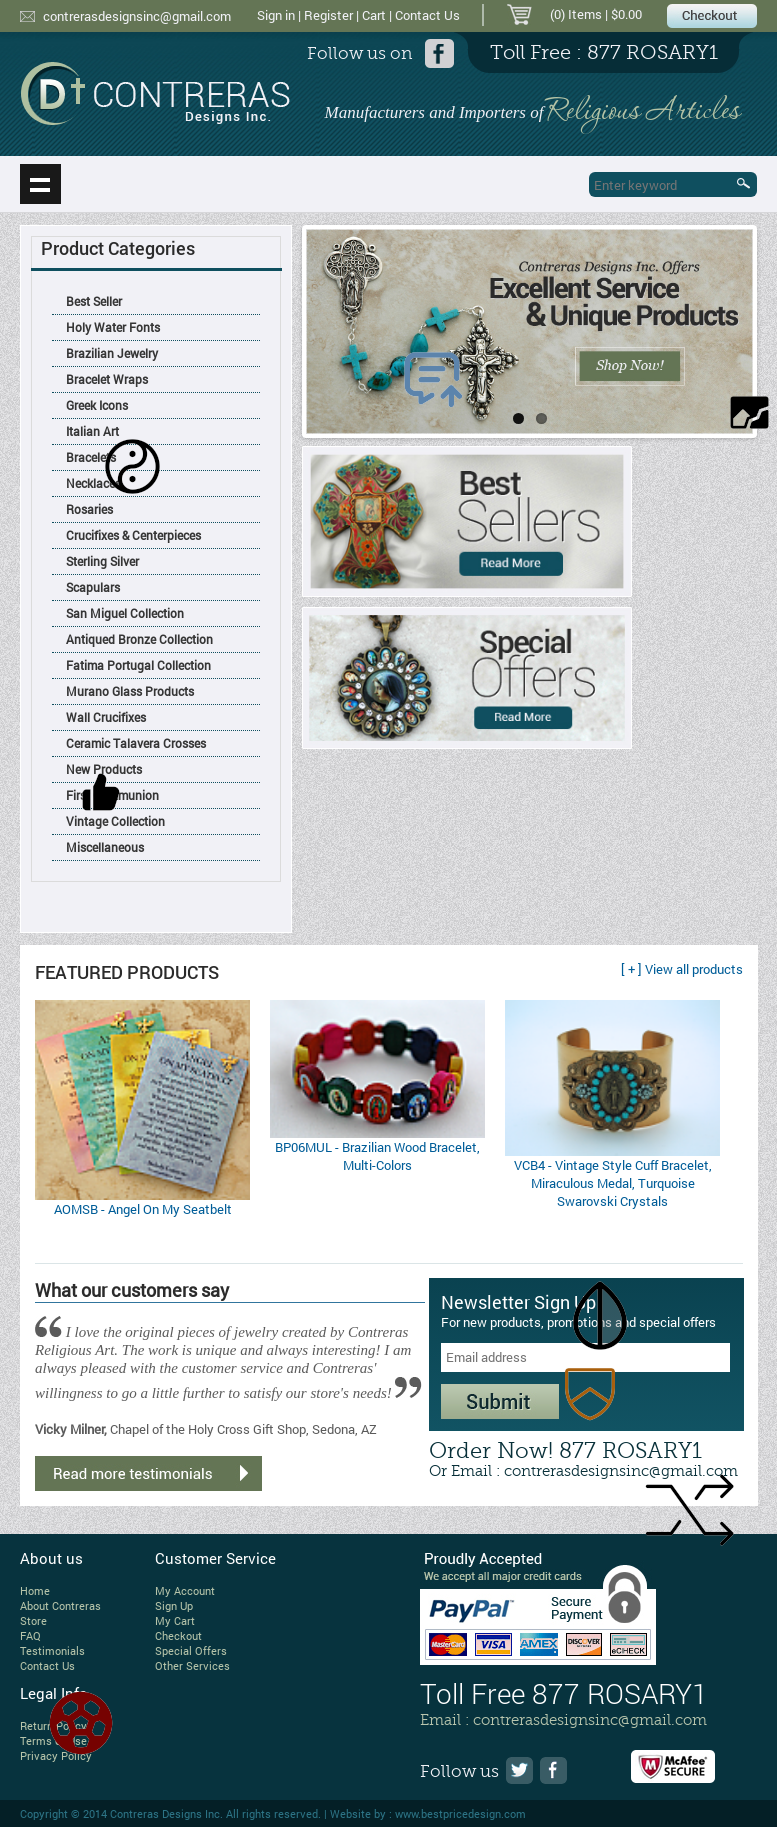 The image size is (777, 1827). I want to click on access sports or soccer-related content, so click(81, 1723).